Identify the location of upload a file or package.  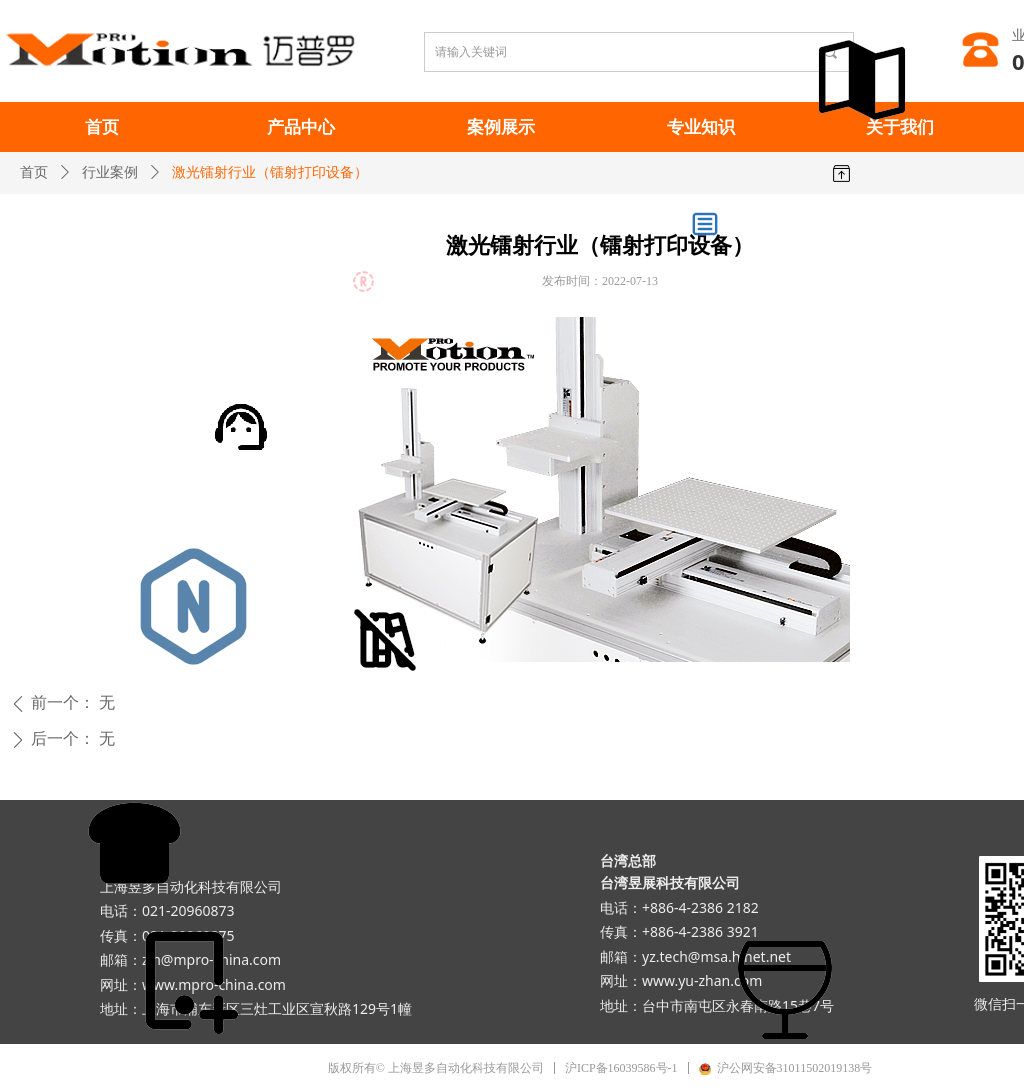
(841, 173).